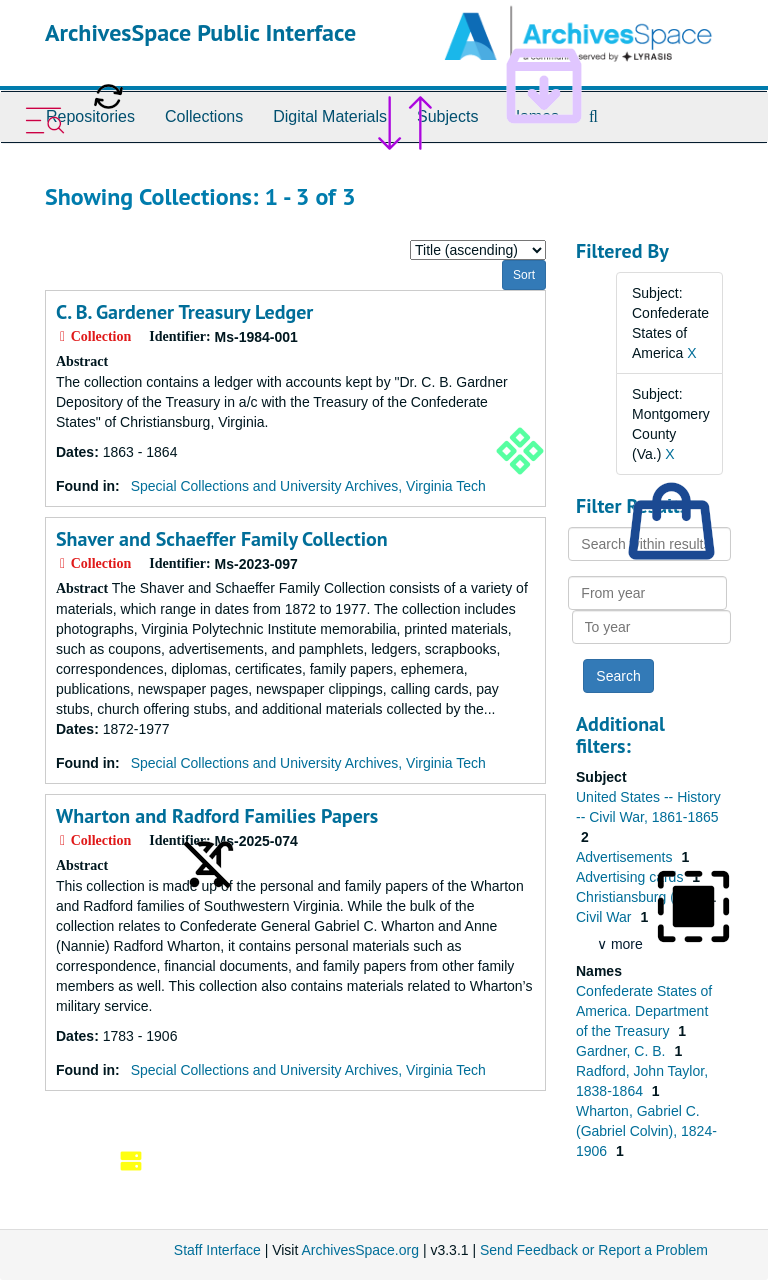 The width and height of the screenshot is (768, 1280). Describe the element at coordinates (131, 1161) in the screenshot. I see `access storage or server settings` at that location.